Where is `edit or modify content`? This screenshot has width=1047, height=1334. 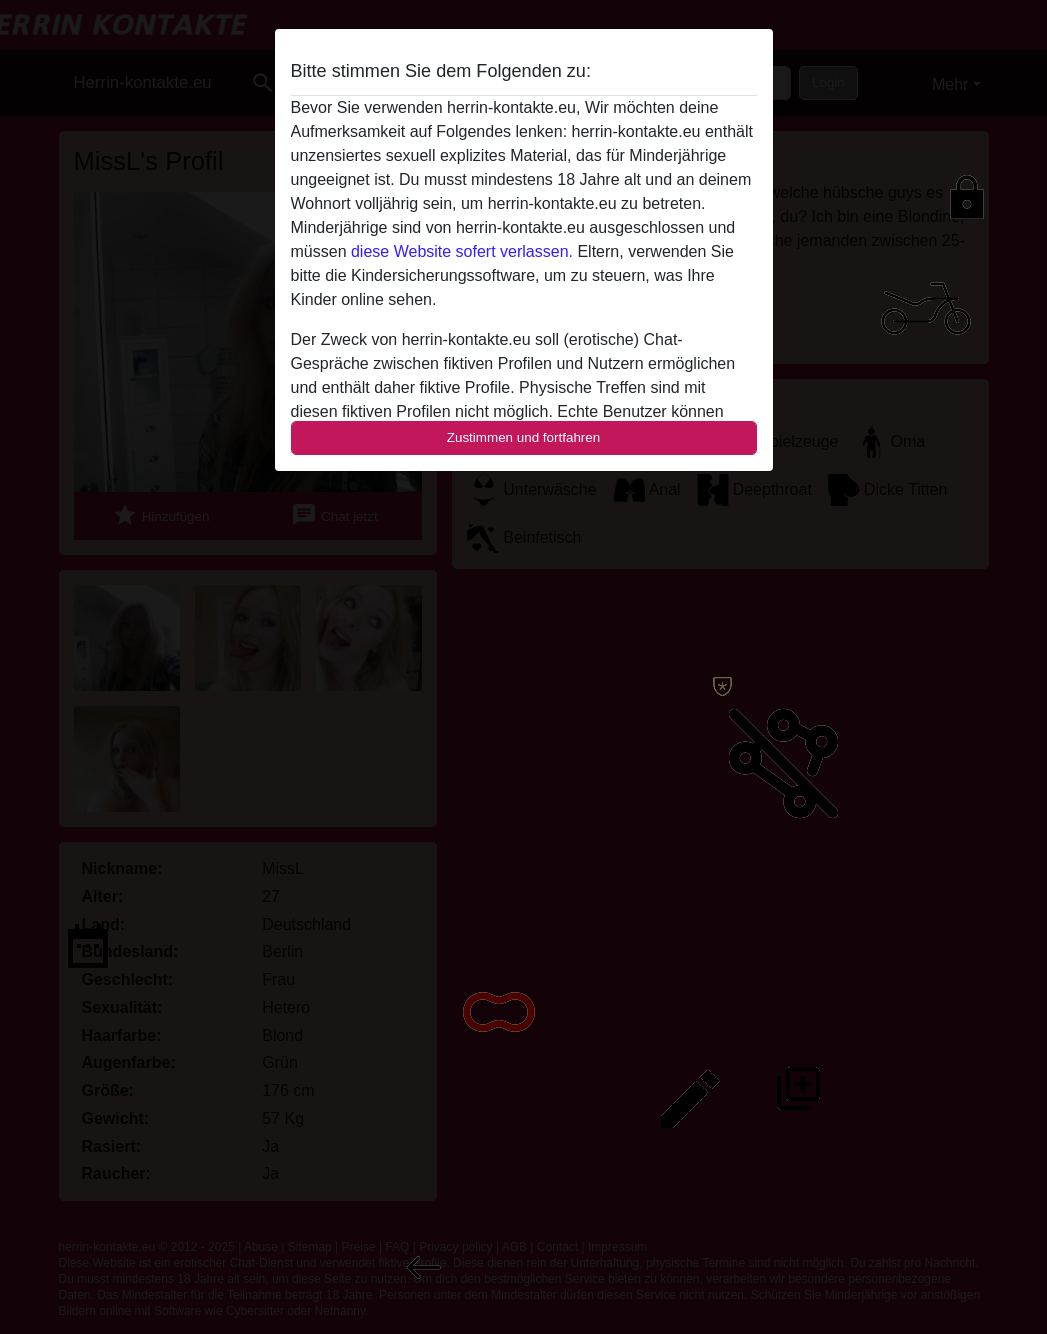
edit or modify content is located at coordinates (690, 1099).